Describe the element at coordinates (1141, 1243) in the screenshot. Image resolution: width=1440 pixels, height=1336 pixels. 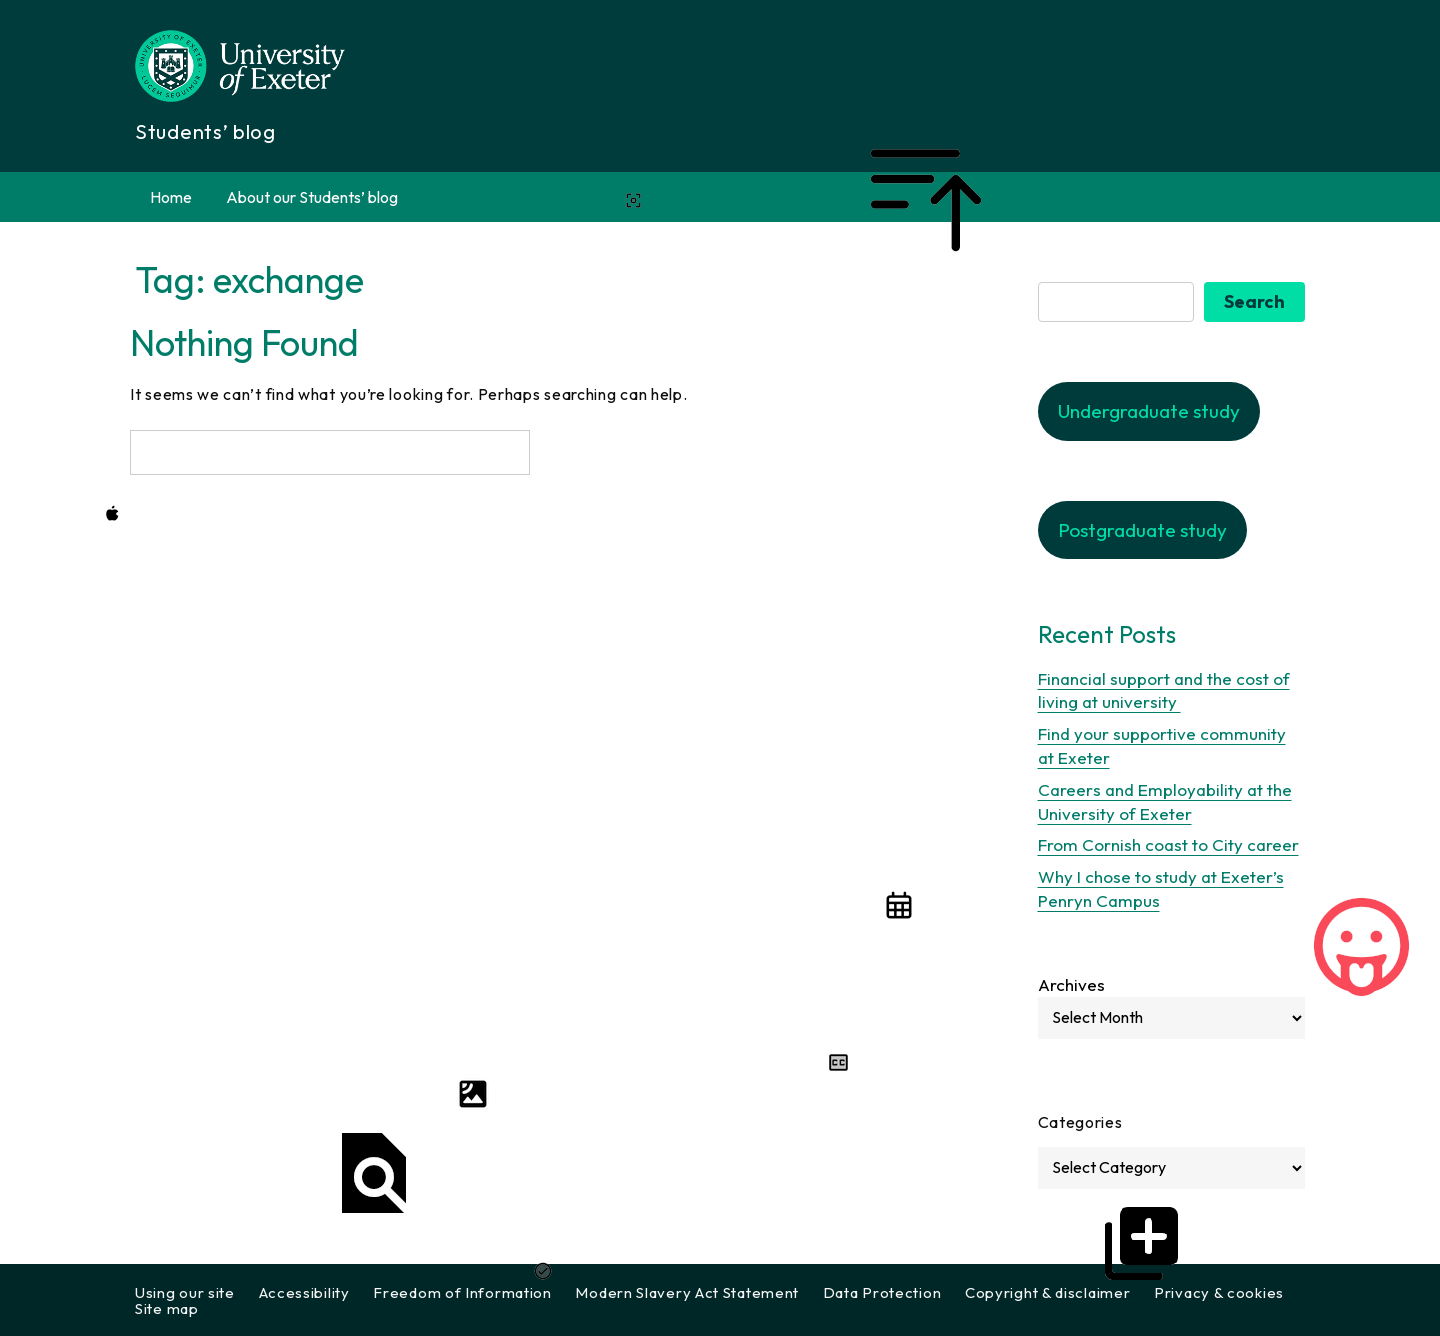
I see `add a new photo to your collection` at that location.